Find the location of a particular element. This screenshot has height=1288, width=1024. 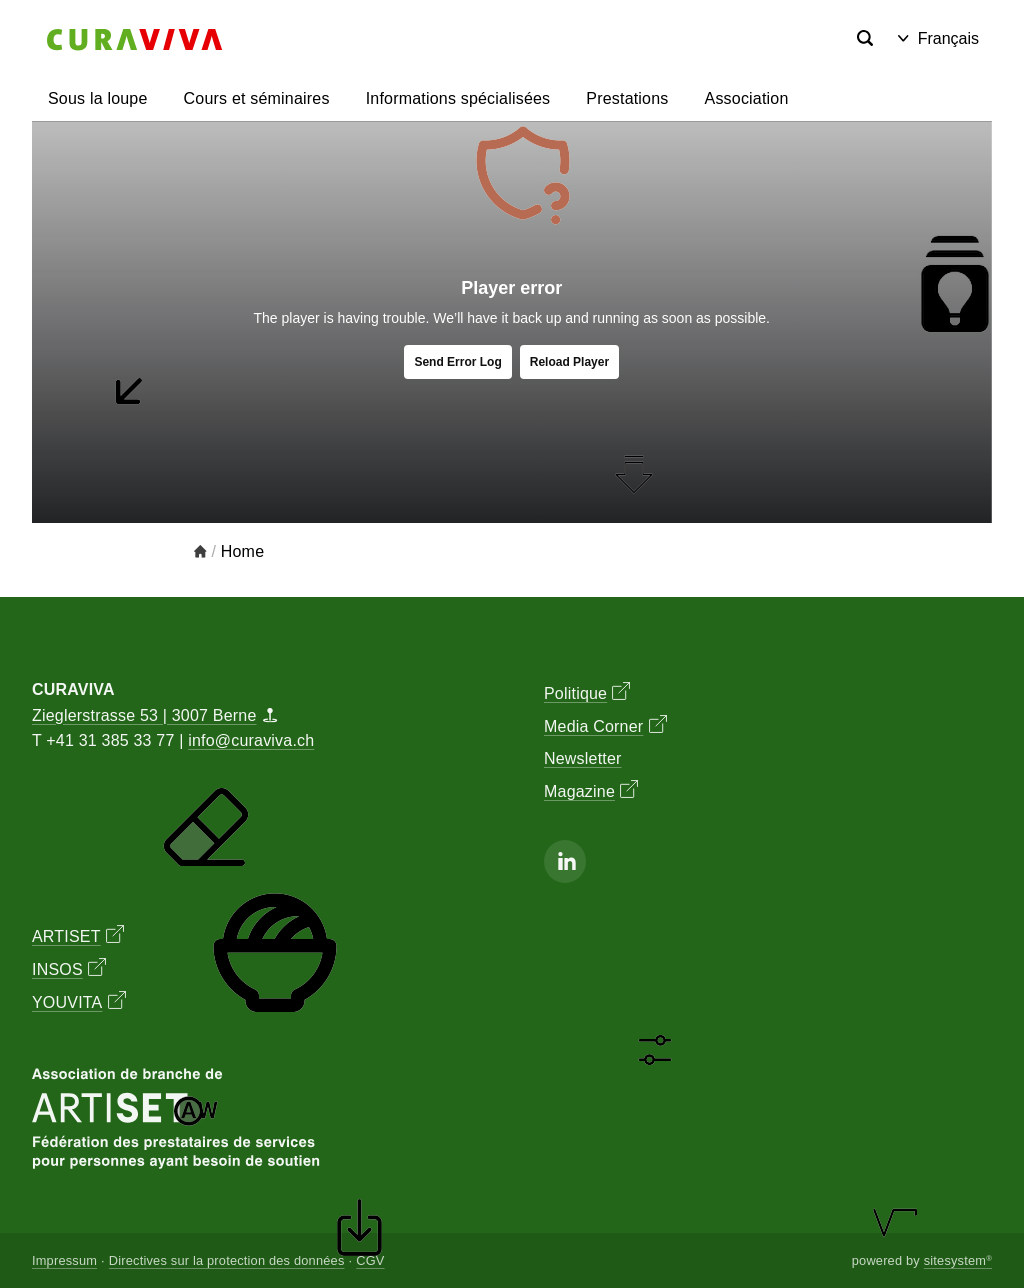

calculate square root is located at coordinates (893, 1219).